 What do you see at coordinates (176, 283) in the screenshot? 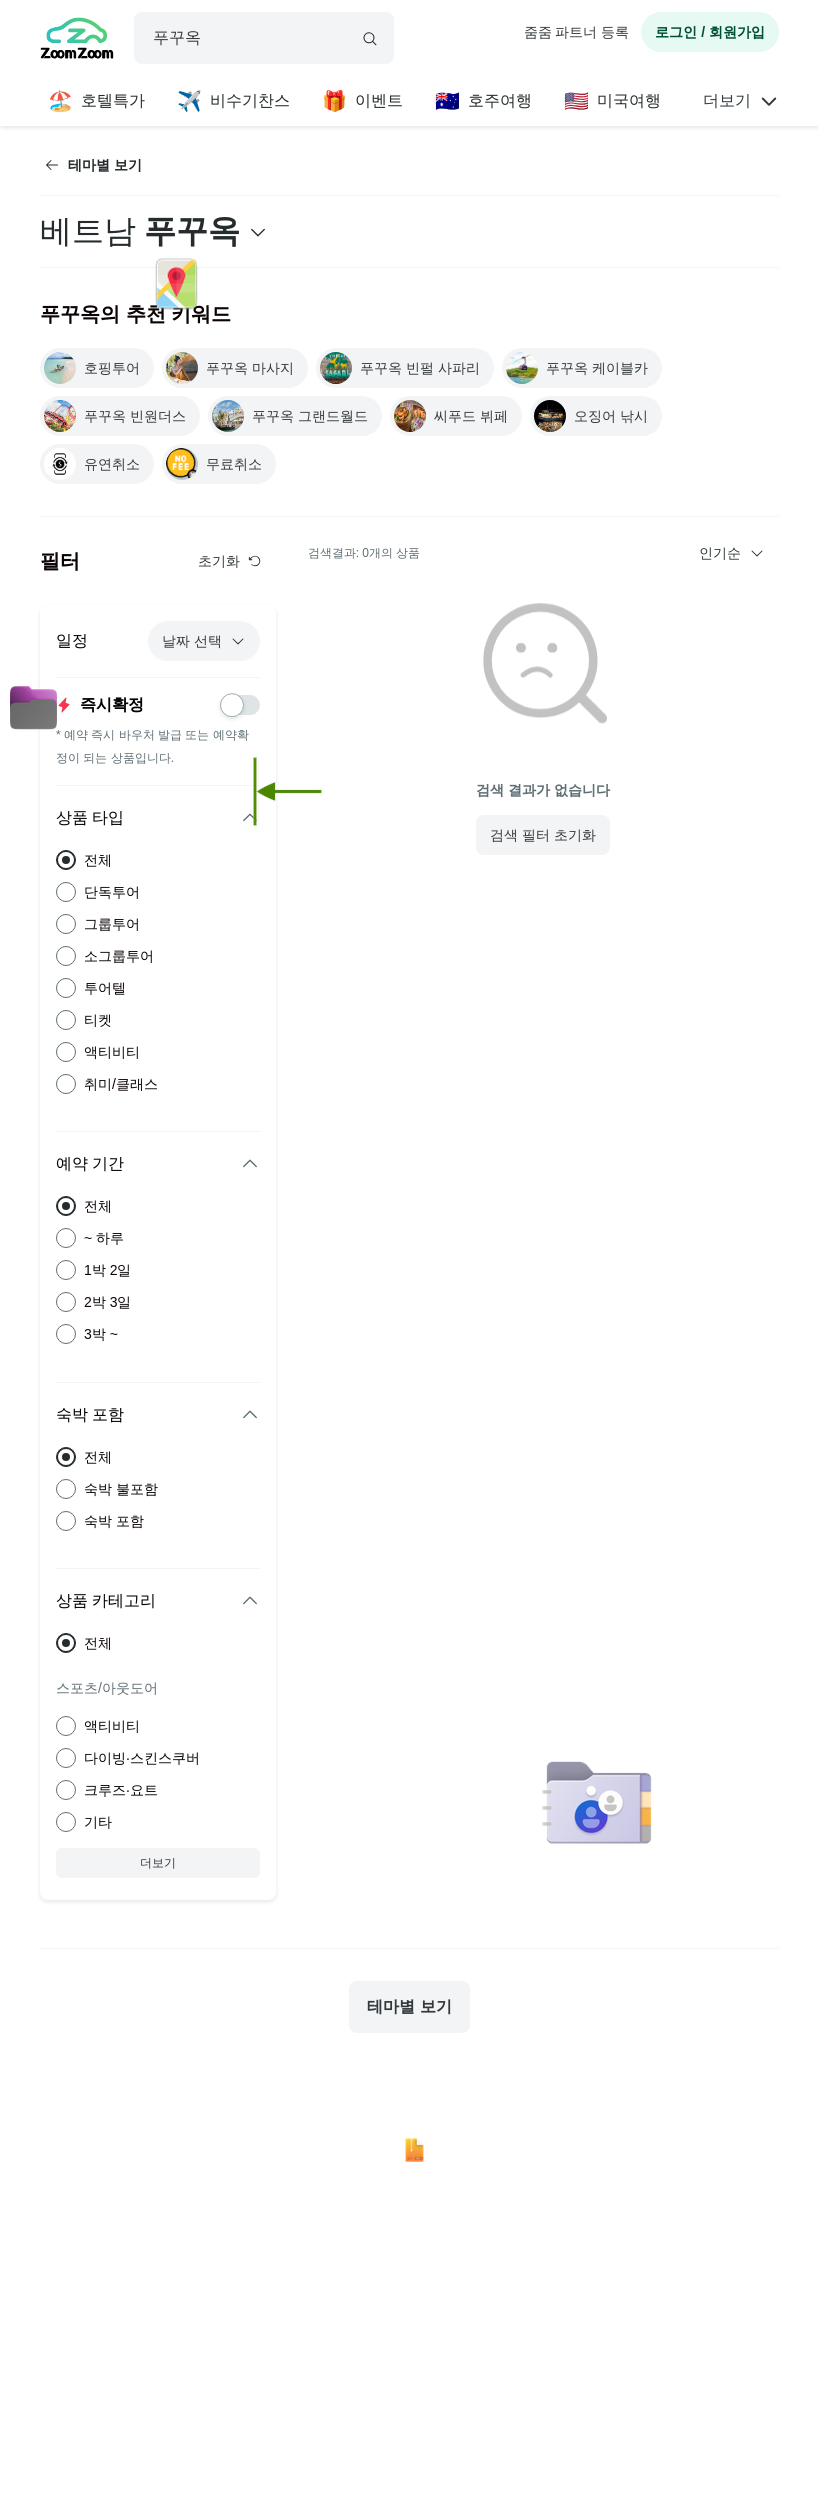
I see `a google earth kml file containing location data` at bounding box center [176, 283].